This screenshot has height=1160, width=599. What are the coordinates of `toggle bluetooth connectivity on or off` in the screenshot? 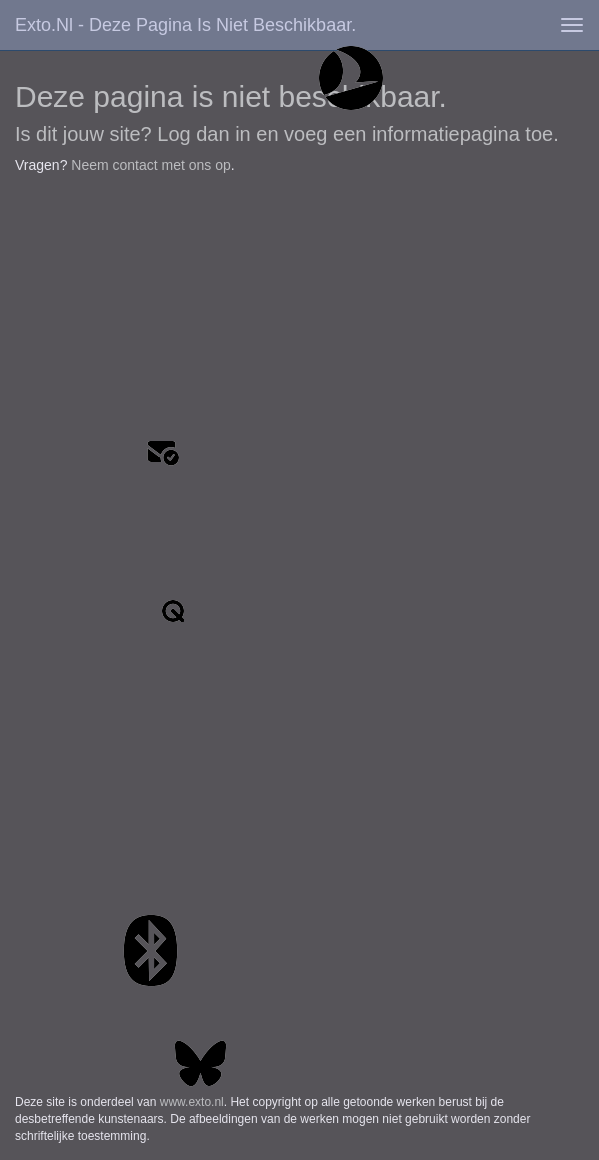 It's located at (150, 950).